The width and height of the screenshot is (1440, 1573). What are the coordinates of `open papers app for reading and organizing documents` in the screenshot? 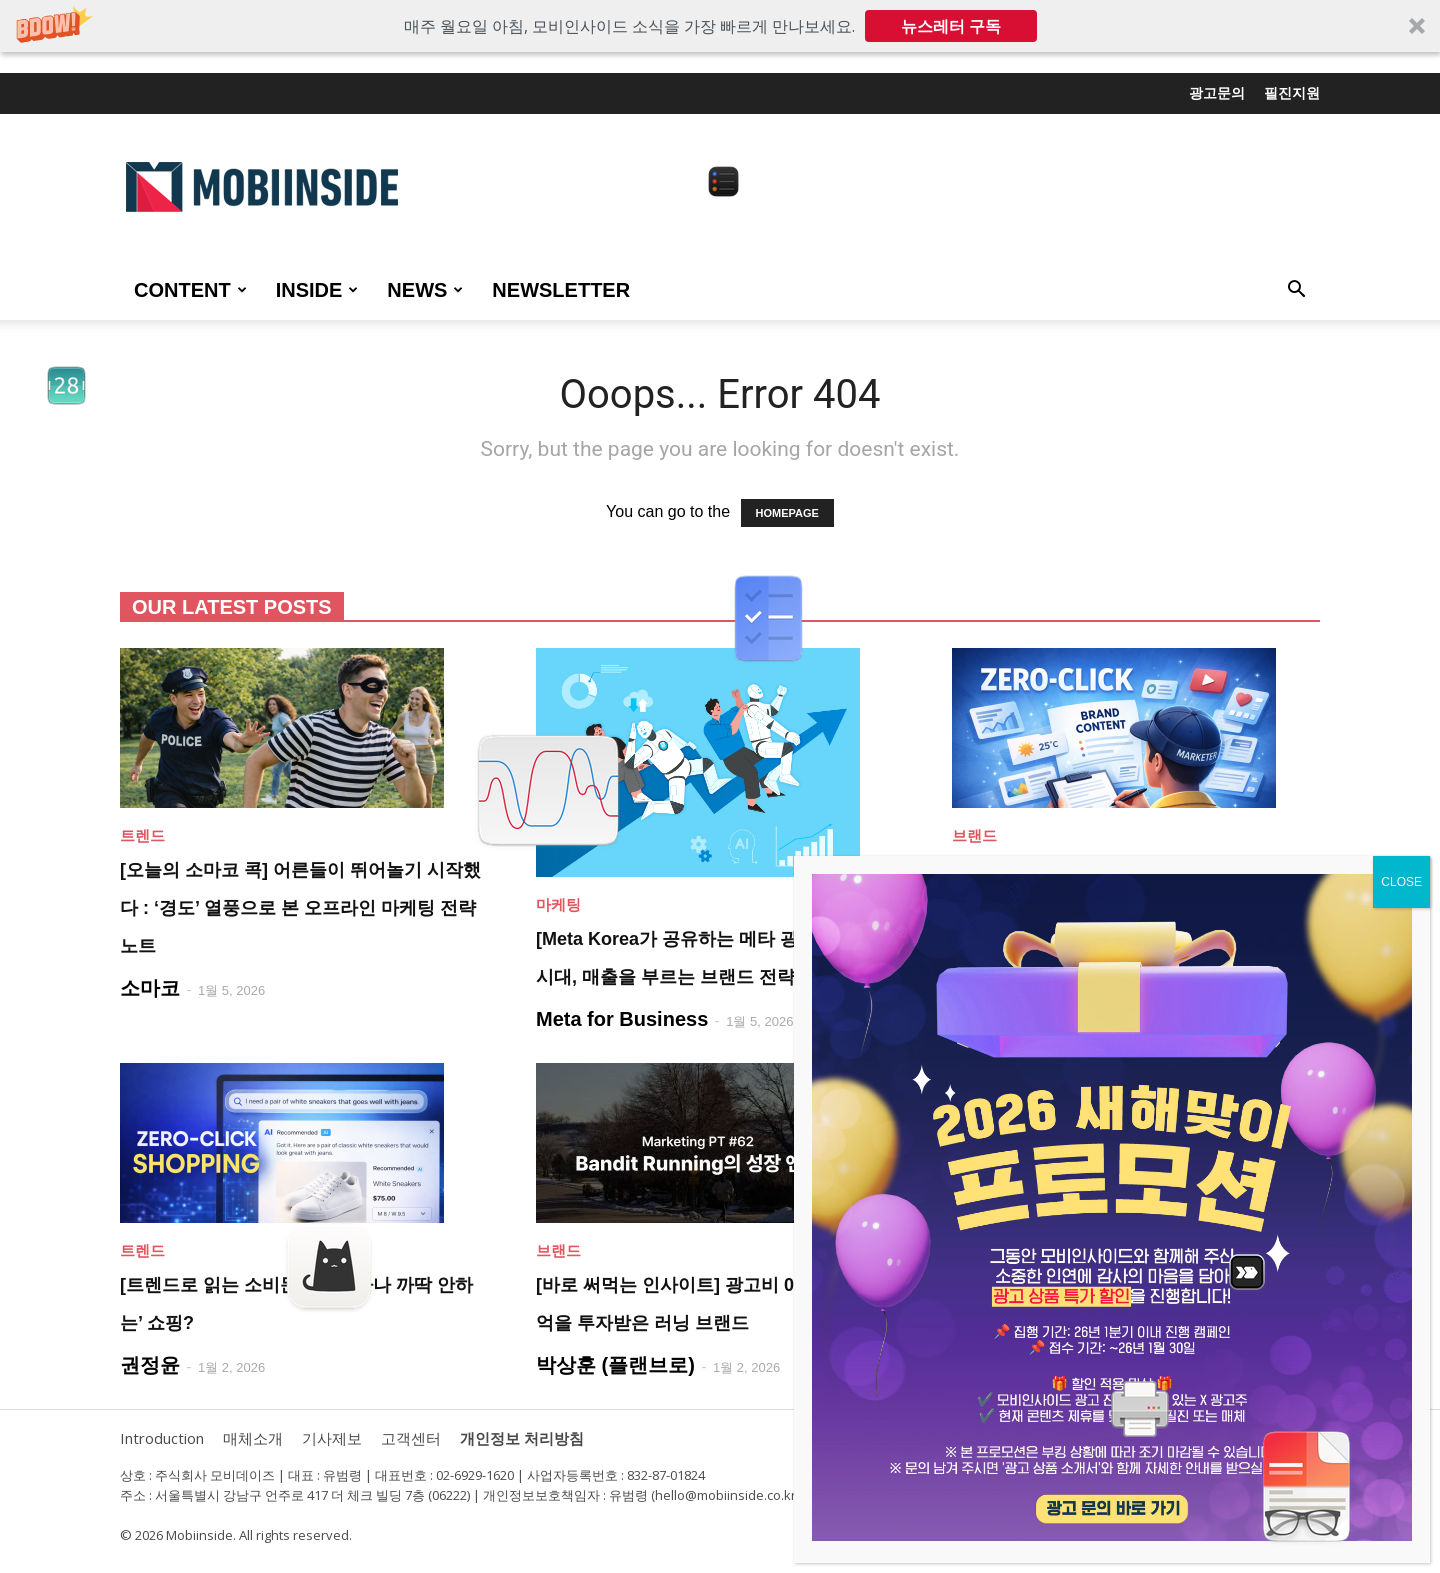 It's located at (1306, 1486).